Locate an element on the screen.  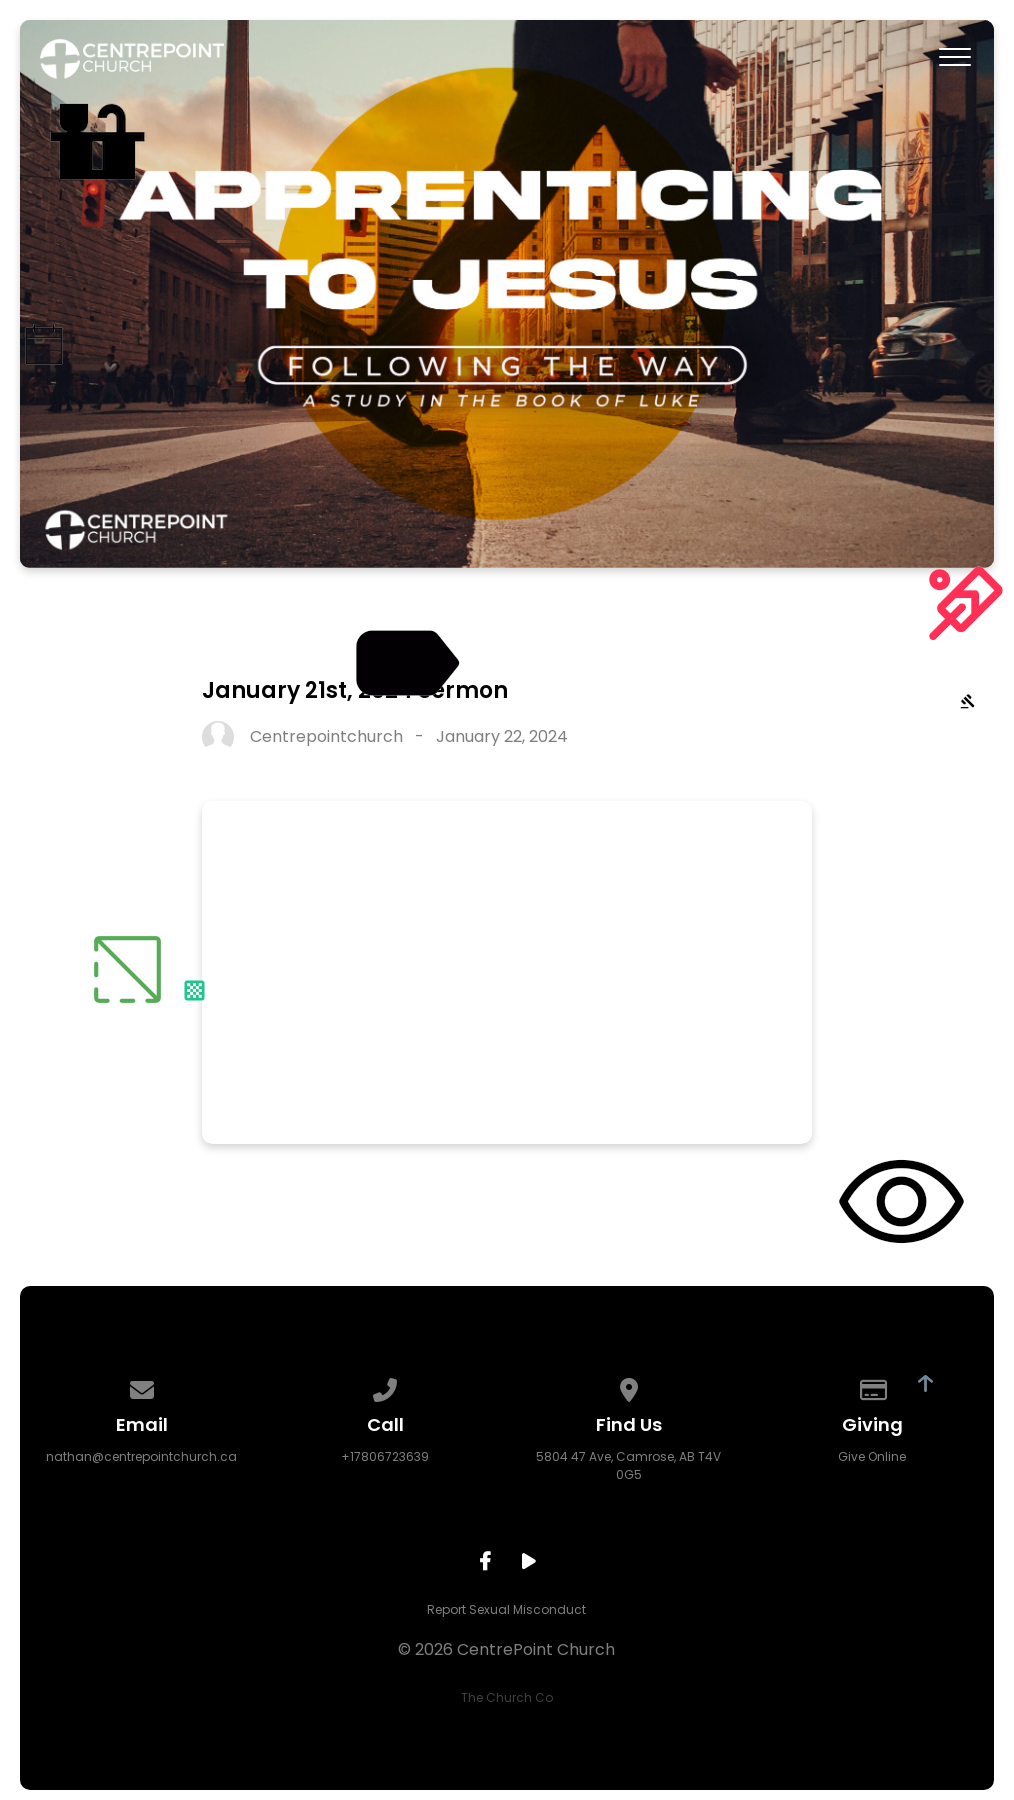
scroll to top of page is located at coordinates (925, 1383).